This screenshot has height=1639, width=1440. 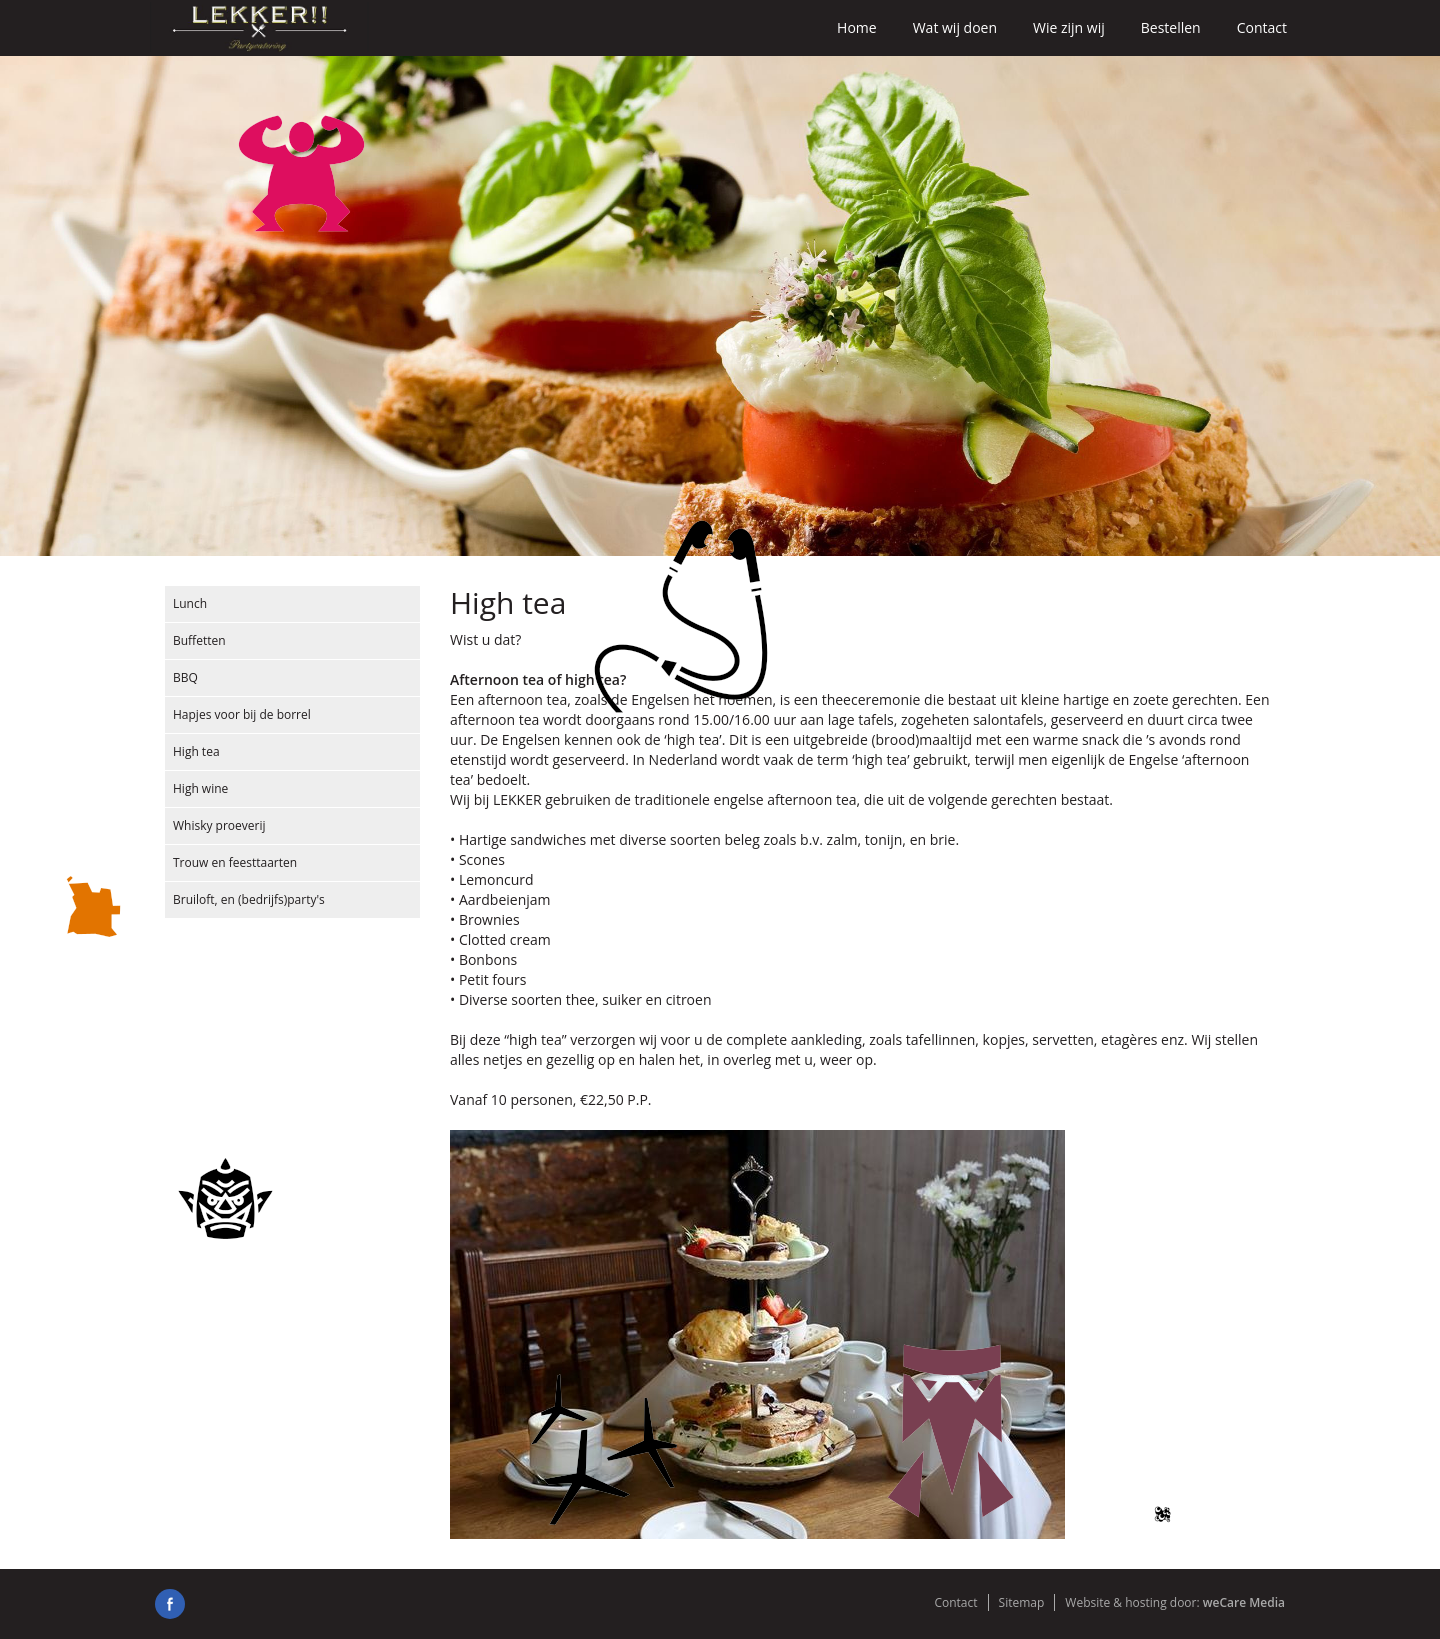 I want to click on indicates a revoked or lost achievement, so click(x=950, y=1429).